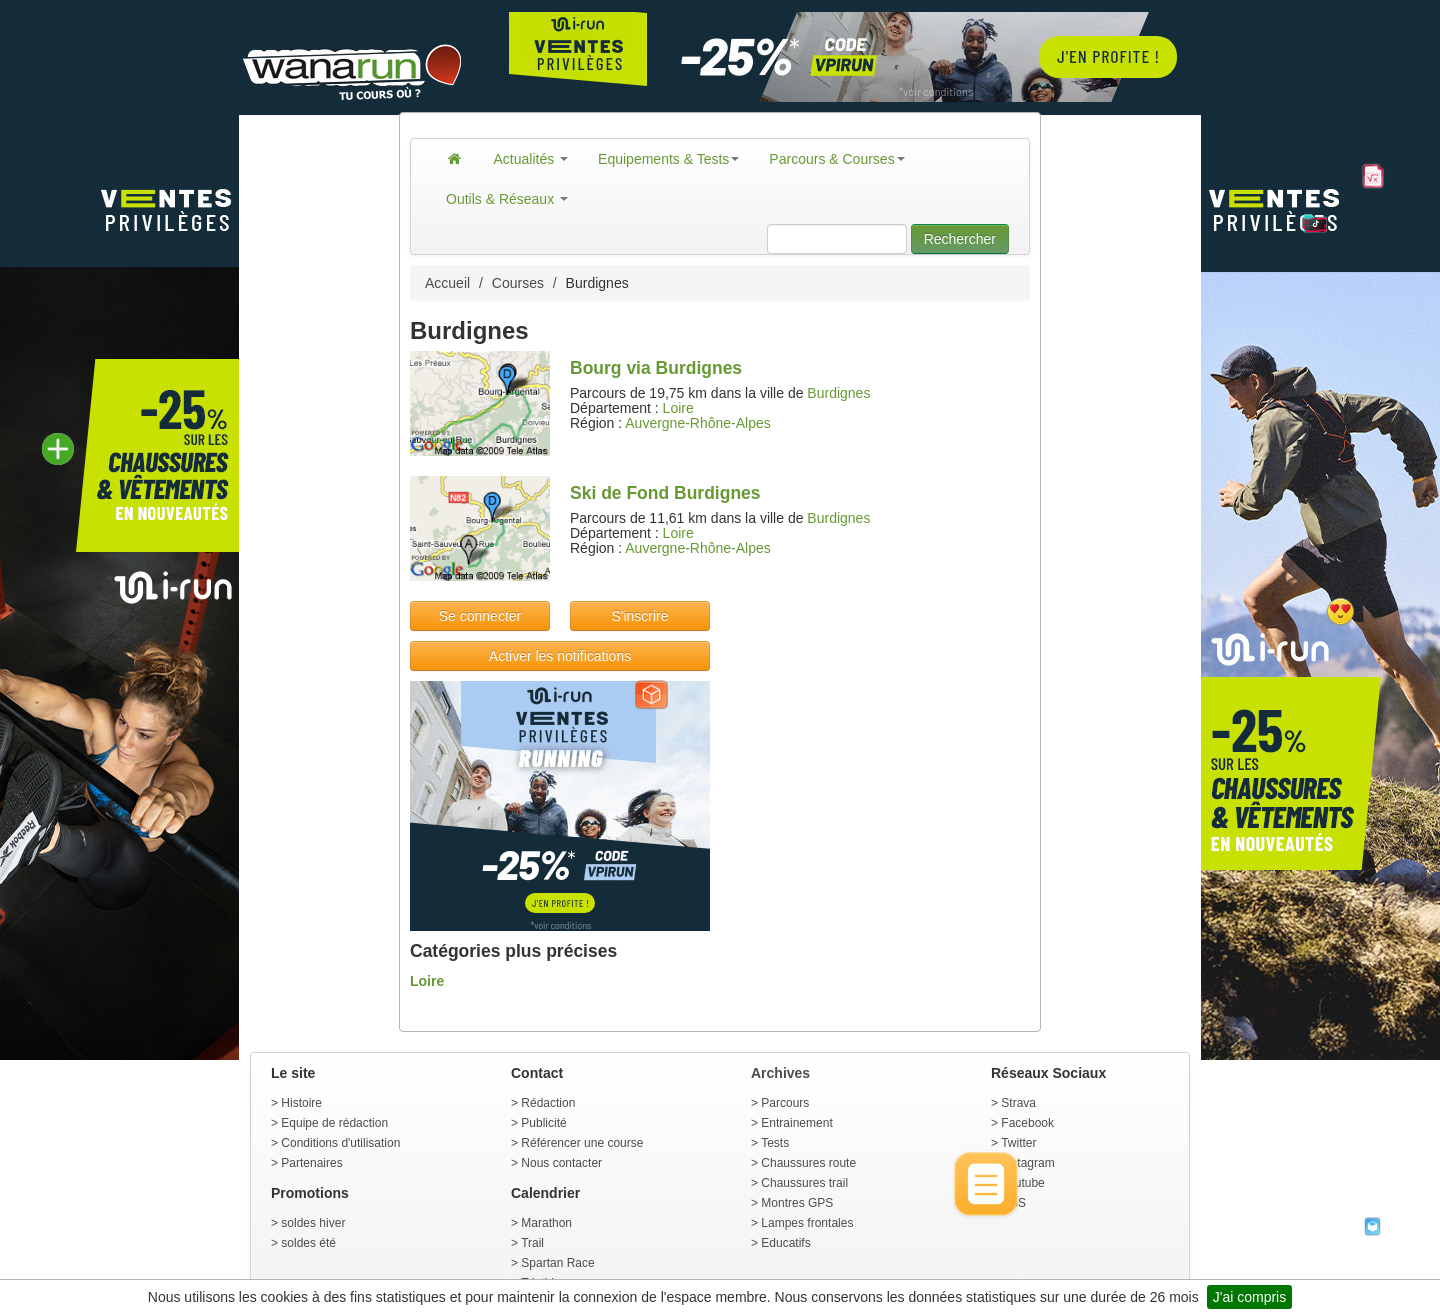 The image size is (1440, 1314). What do you see at coordinates (1372, 1226) in the screenshot?
I see `flatpak application package file` at bounding box center [1372, 1226].